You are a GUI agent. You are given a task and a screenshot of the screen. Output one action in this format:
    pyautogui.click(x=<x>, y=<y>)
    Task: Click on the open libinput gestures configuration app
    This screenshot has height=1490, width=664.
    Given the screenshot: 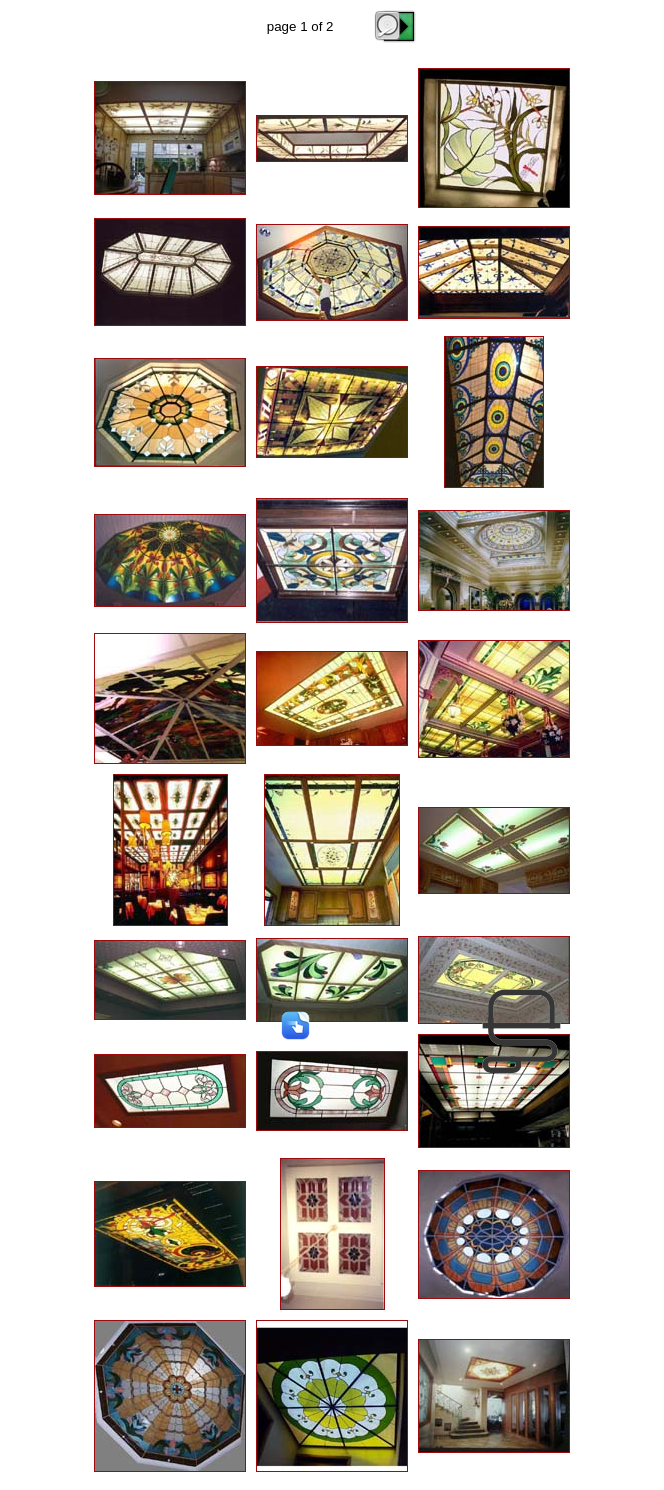 What is the action you would take?
    pyautogui.click(x=295, y=1025)
    